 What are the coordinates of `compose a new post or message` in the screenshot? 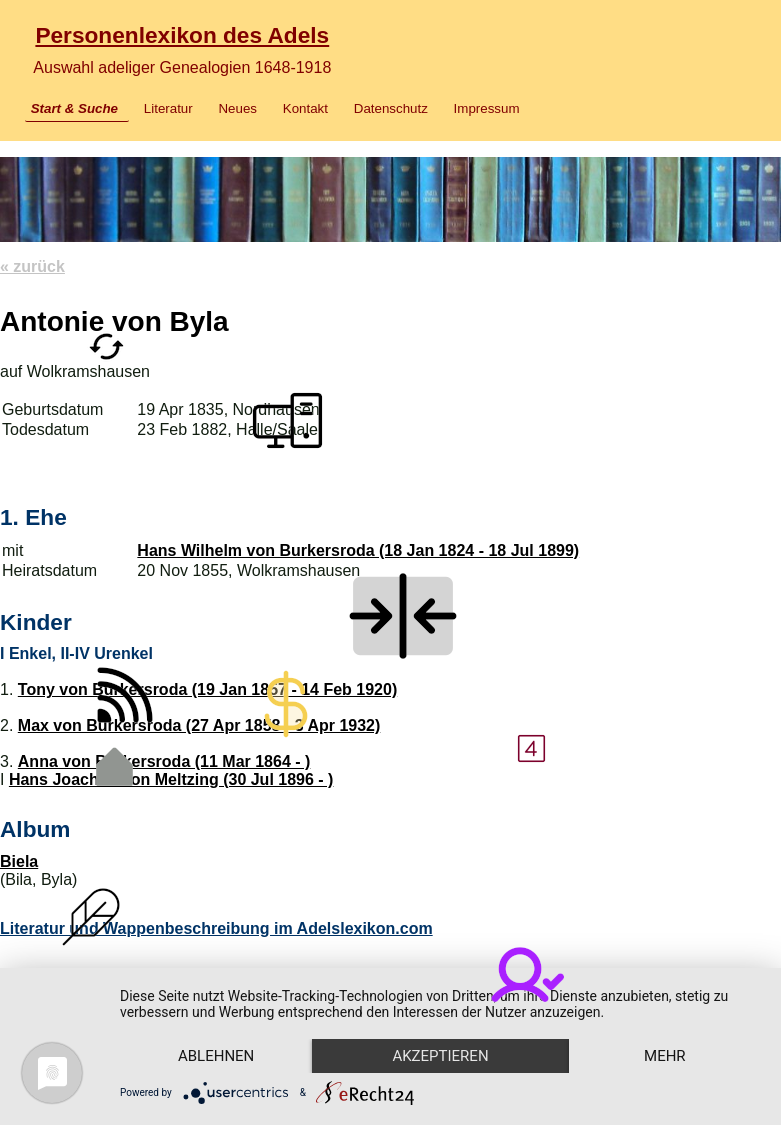 It's located at (90, 918).